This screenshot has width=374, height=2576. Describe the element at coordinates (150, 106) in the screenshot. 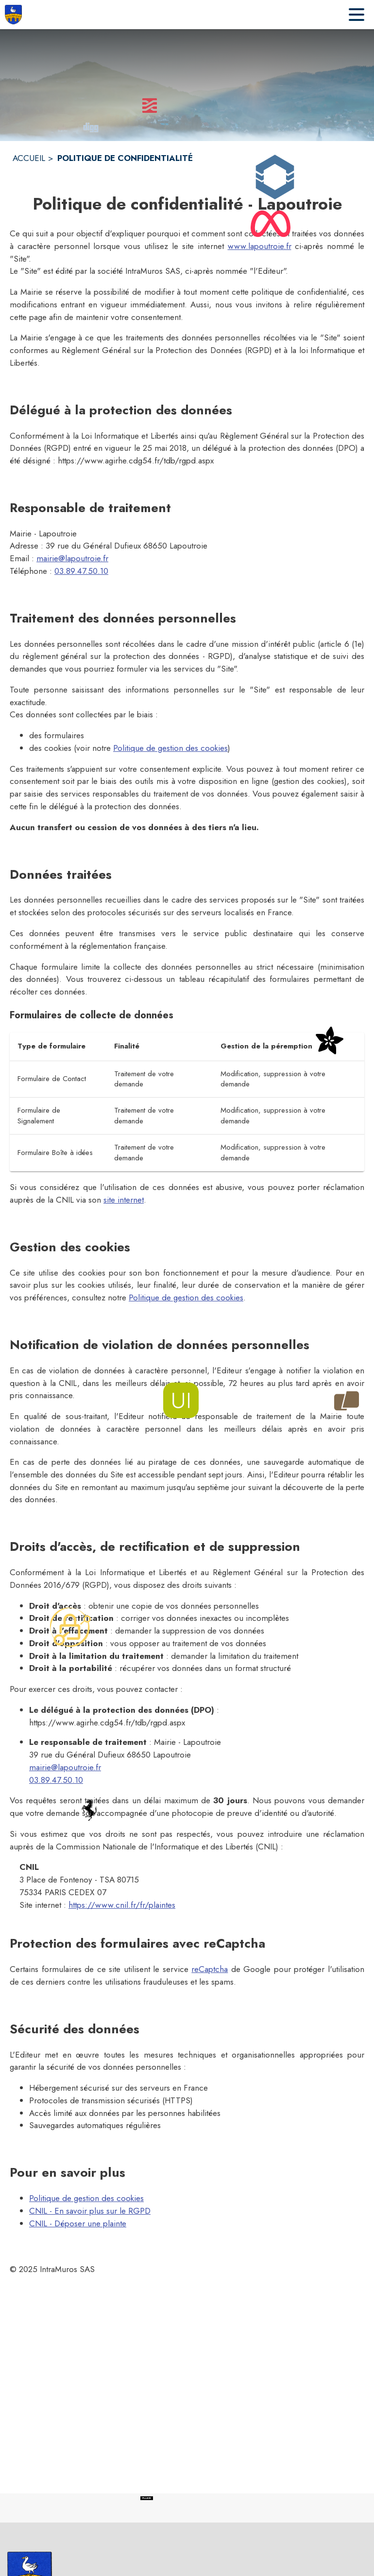

I see `stimulus javascript framework logo` at that location.